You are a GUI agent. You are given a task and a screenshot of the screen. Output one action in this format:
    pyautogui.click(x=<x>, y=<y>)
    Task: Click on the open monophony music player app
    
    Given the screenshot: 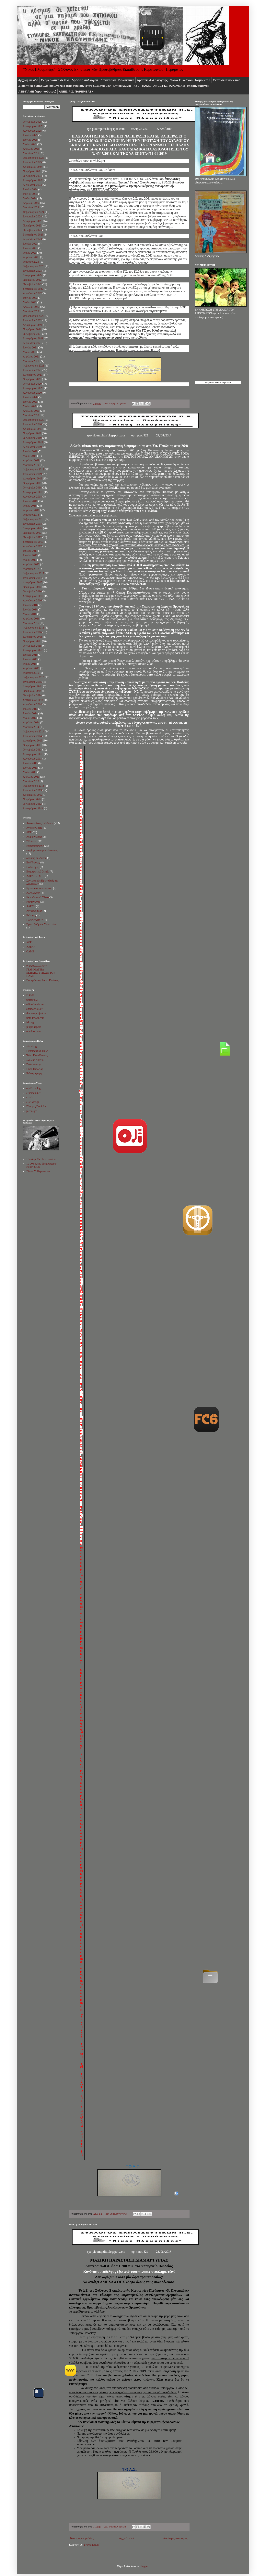 What is the action you would take?
    pyautogui.click(x=130, y=1136)
    